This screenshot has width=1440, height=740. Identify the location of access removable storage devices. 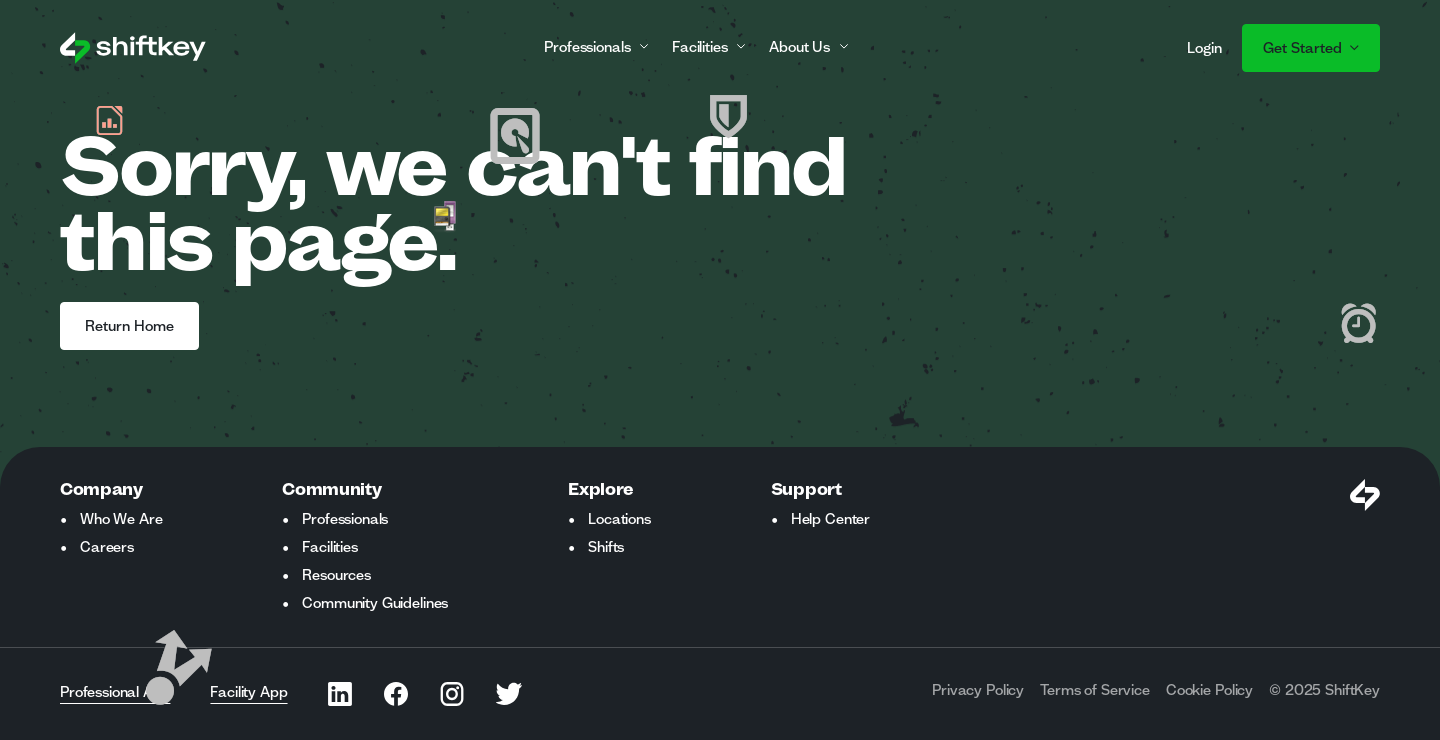
(446, 217).